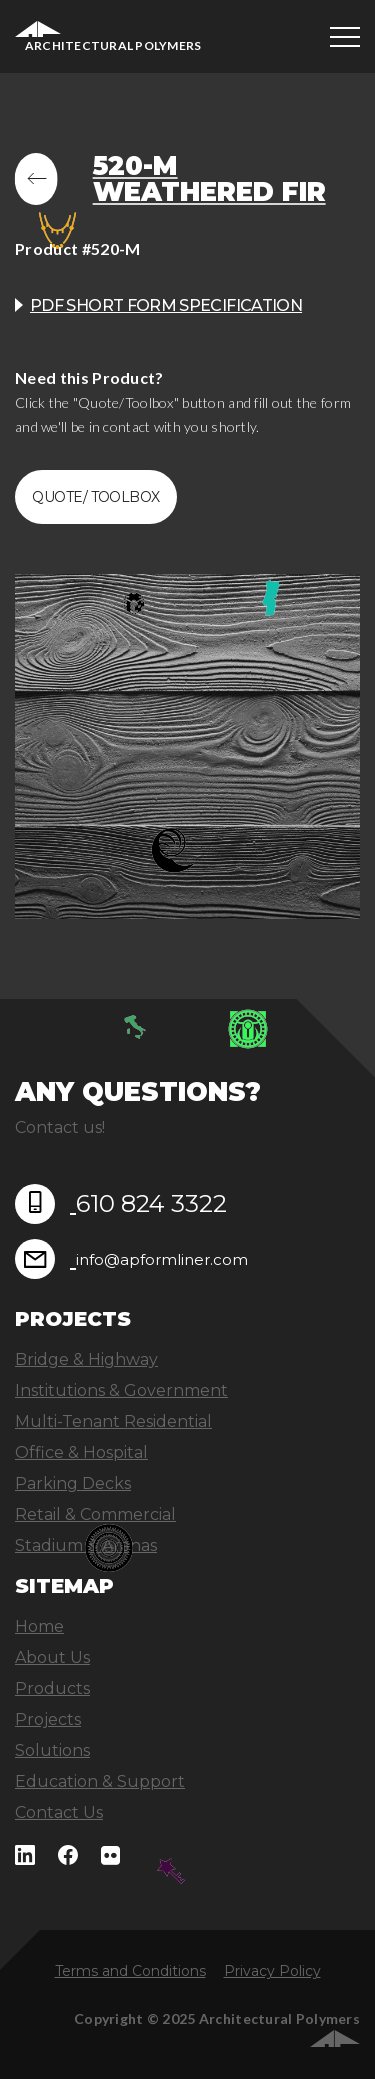 This screenshot has height=2079, width=375. I want to click on view jewelry or accessories in inventory, so click(57, 230).